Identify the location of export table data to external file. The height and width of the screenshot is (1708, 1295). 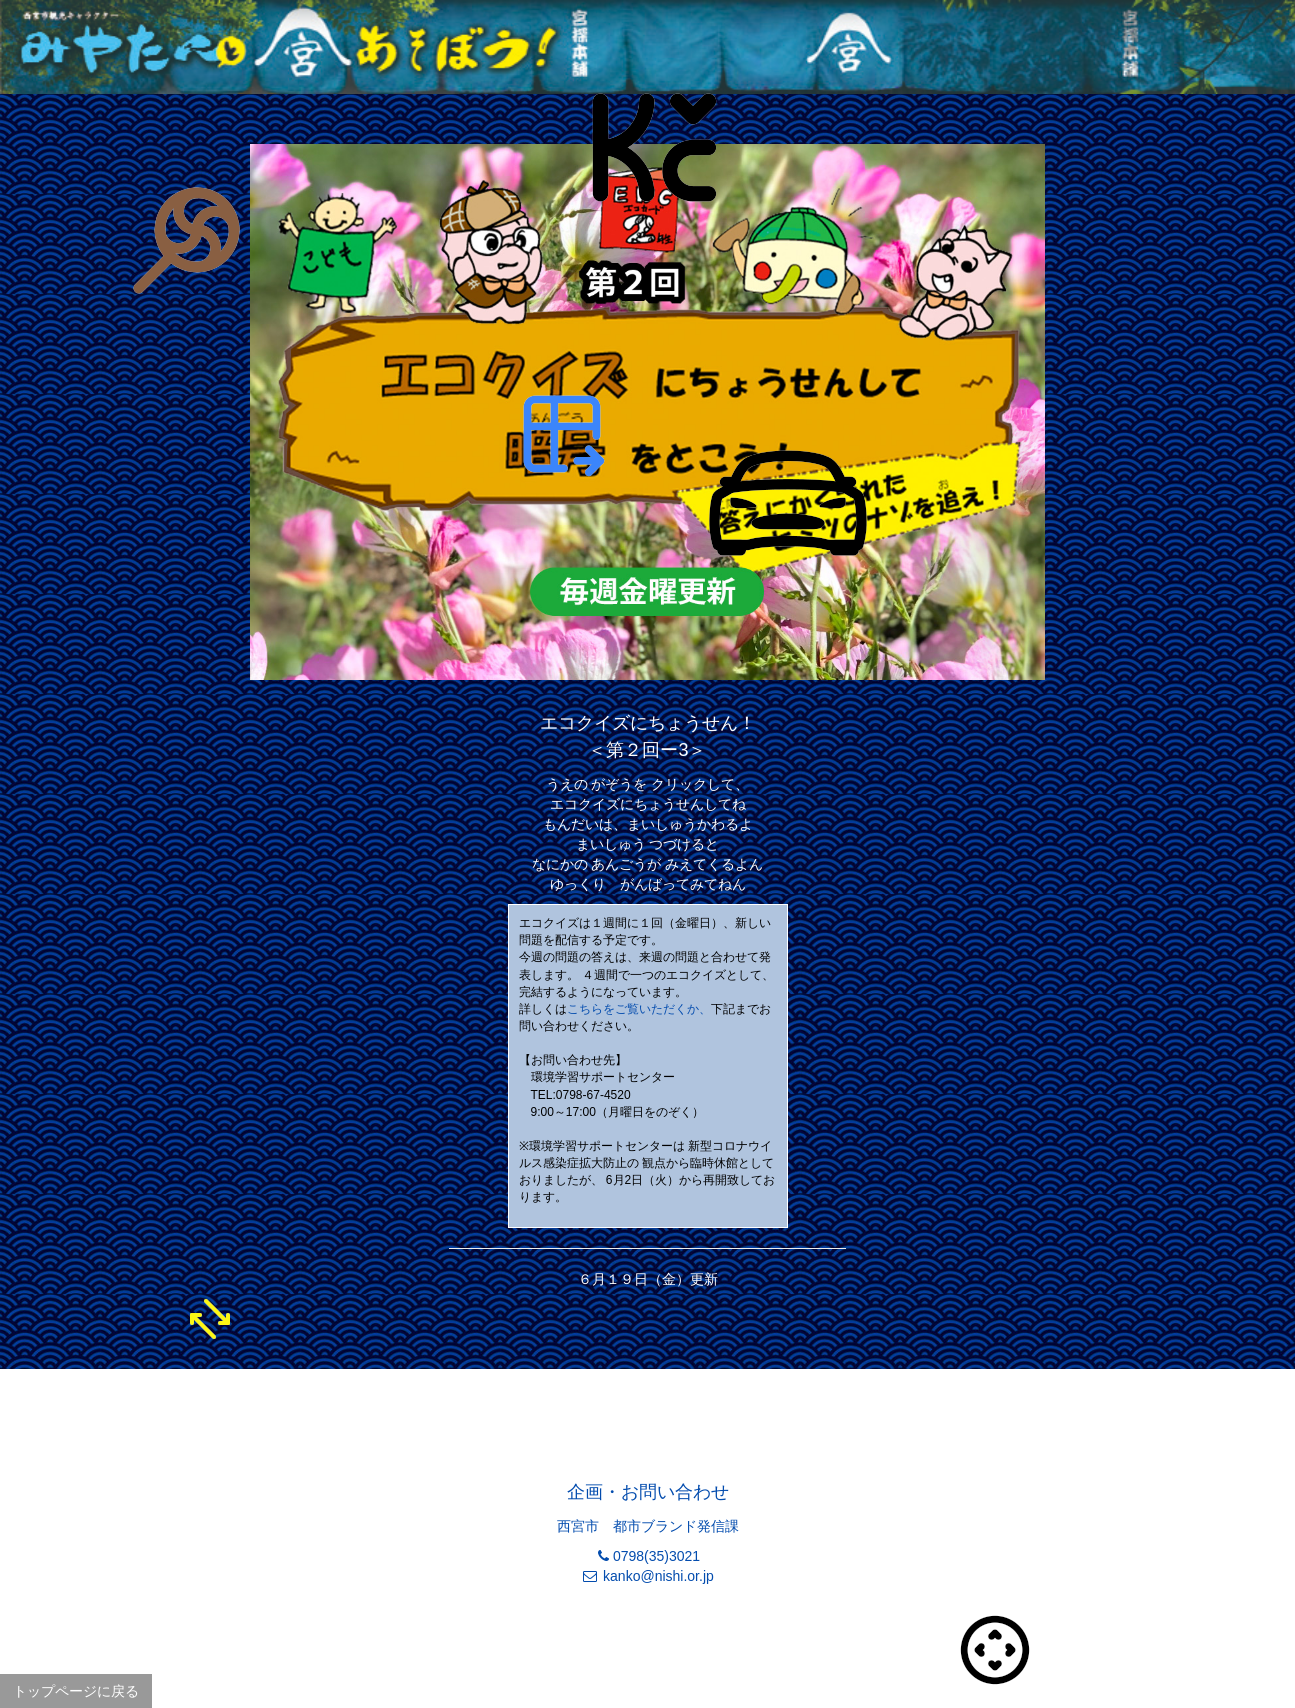
(562, 434).